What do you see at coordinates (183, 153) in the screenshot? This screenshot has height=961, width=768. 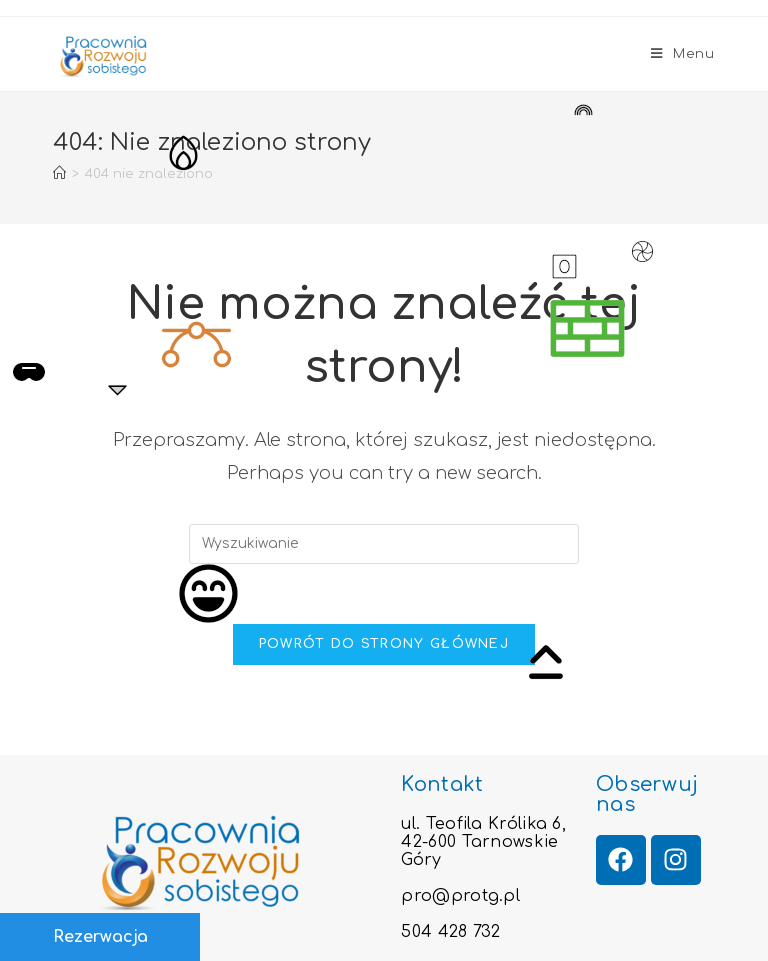 I see `indicates trending or hot content` at bounding box center [183, 153].